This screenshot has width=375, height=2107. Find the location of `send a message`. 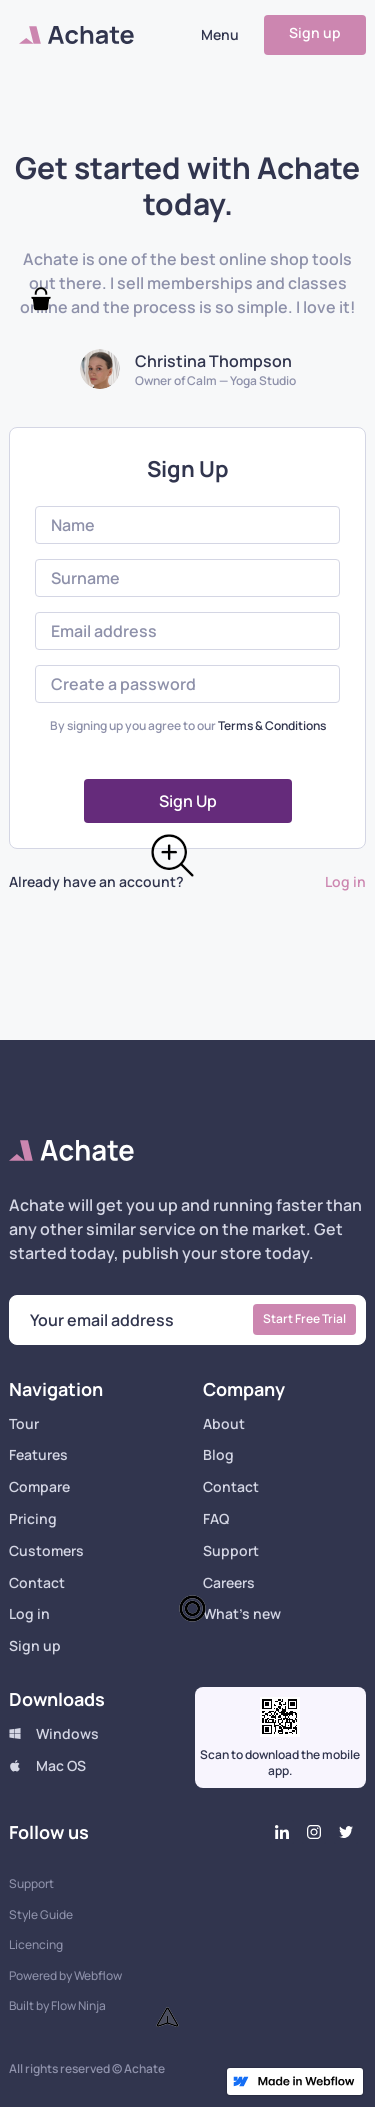

send a message is located at coordinates (167, 2017).